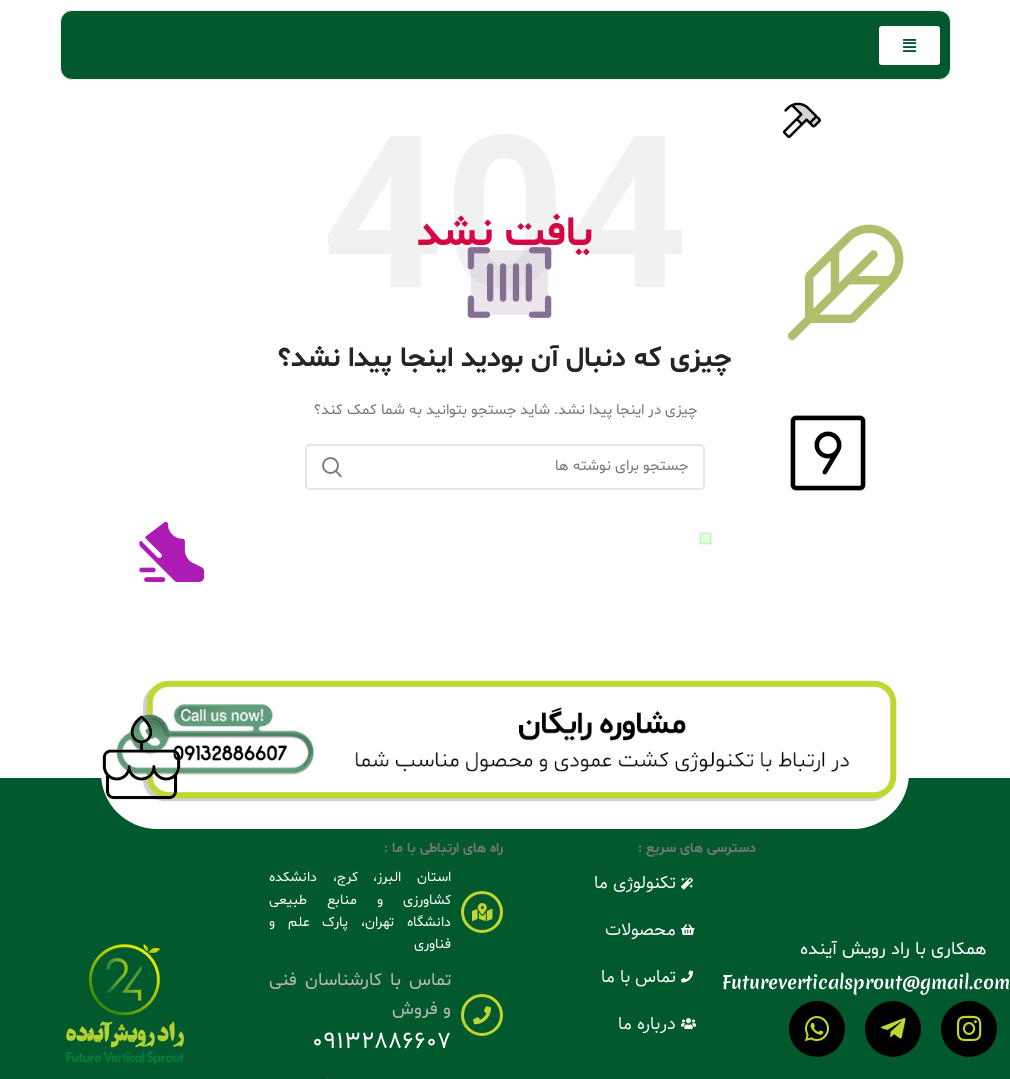 The image size is (1010, 1079). Describe the element at coordinates (509, 282) in the screenshot. I see `scan a barcode` at that location.